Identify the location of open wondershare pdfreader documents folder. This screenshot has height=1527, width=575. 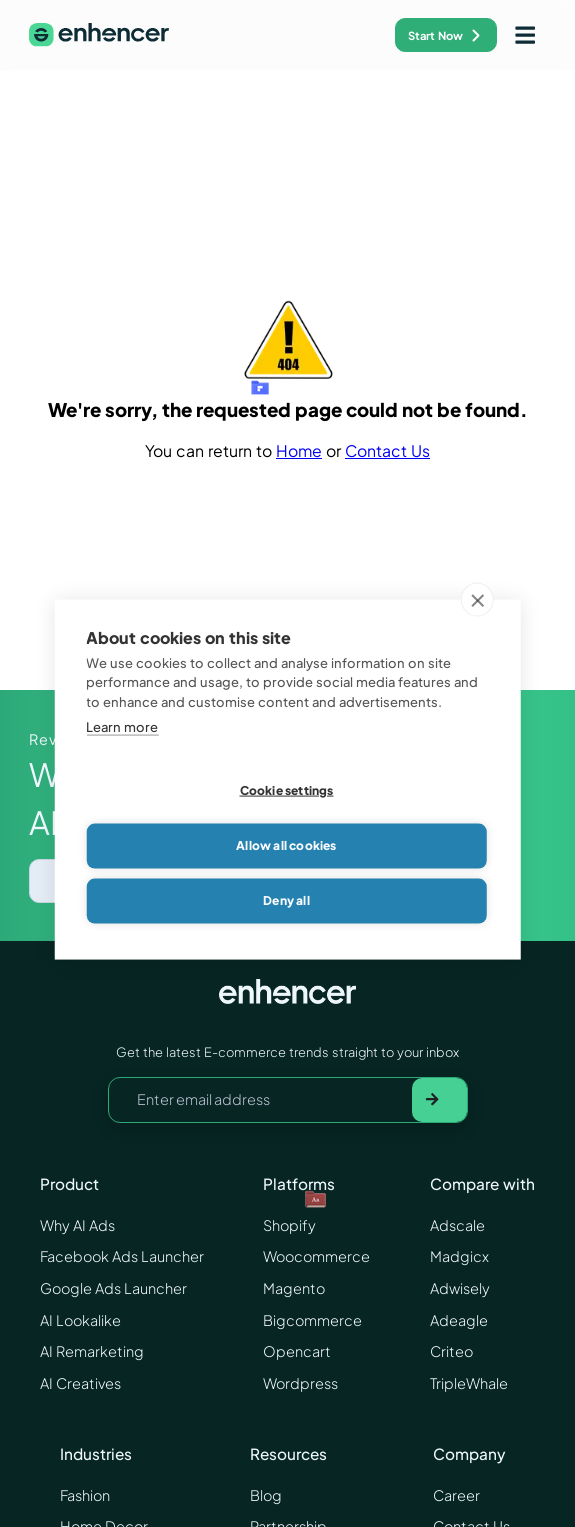
(260, 388).